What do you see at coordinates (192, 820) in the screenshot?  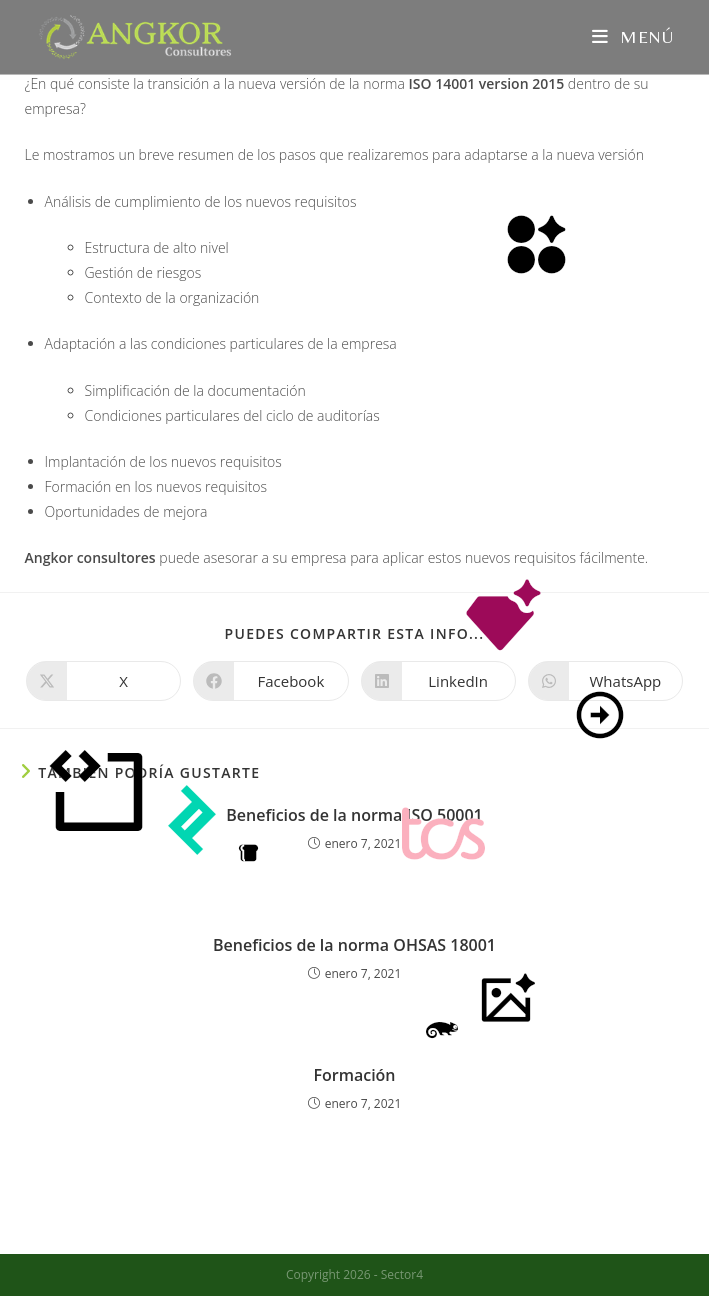 I see `visit toptal website or platform` at bounding box center [192, 820].